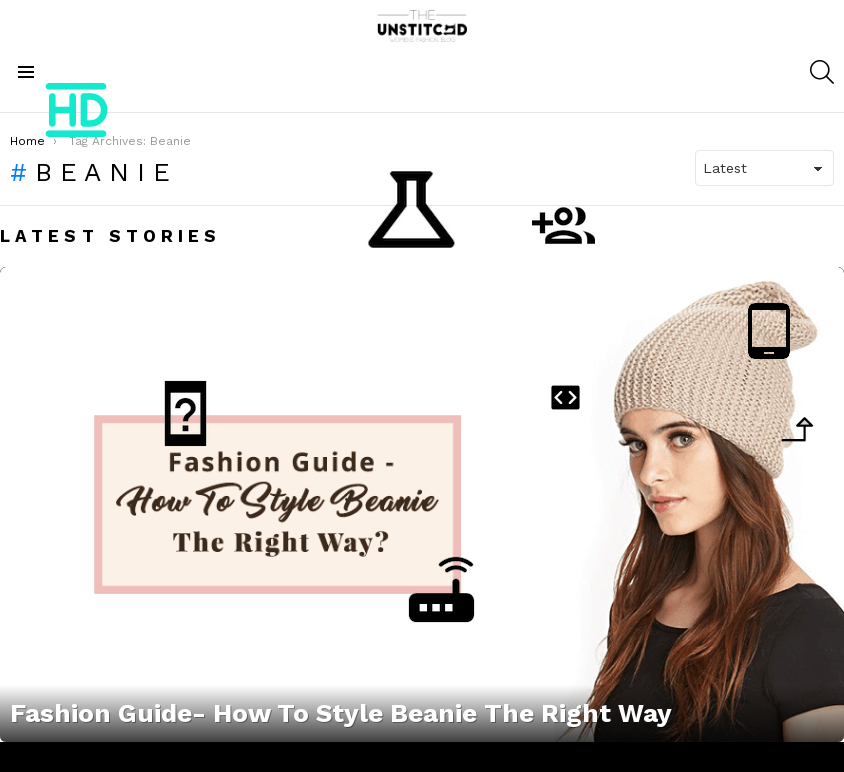 This screenshot has width=844, height=772. Describe the element at coordinates (563, 225) in the screenshot. I see `add a new member to a group` at that location.